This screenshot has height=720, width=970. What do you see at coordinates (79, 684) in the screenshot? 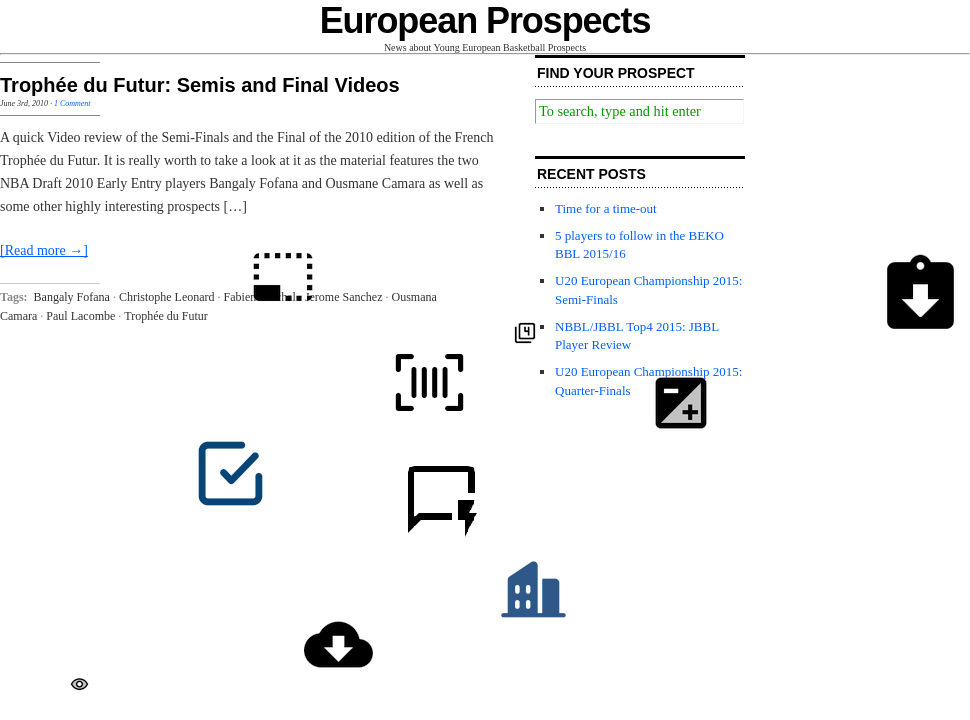
I see `toggle visibility of content or password` at bounding box center [79, 684].